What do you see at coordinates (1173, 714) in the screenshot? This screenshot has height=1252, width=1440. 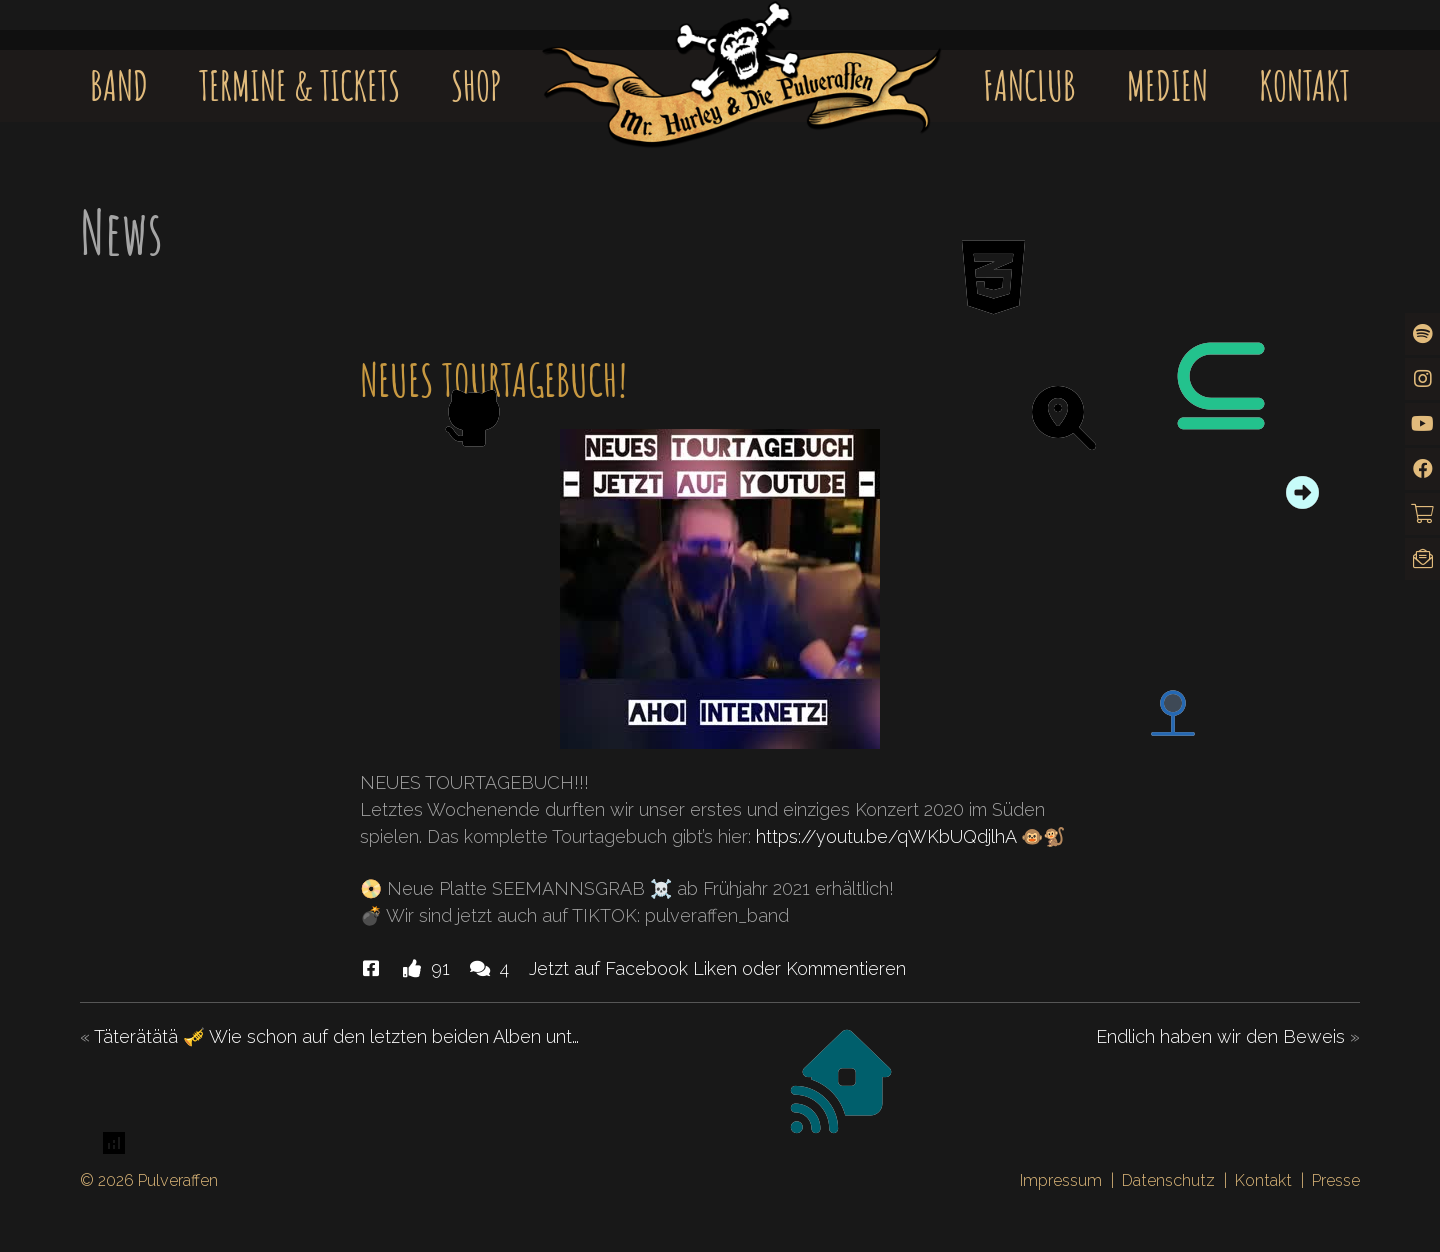 I see `mark a location on the map` at bounding box center [1173, 714].